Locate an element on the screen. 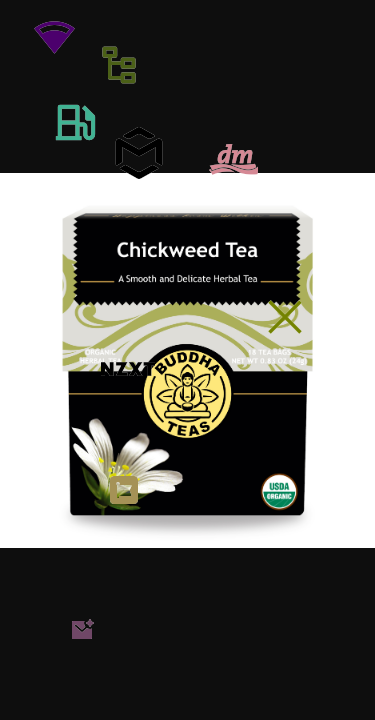  access AI-powered email features is located at coordinates (82, 630).